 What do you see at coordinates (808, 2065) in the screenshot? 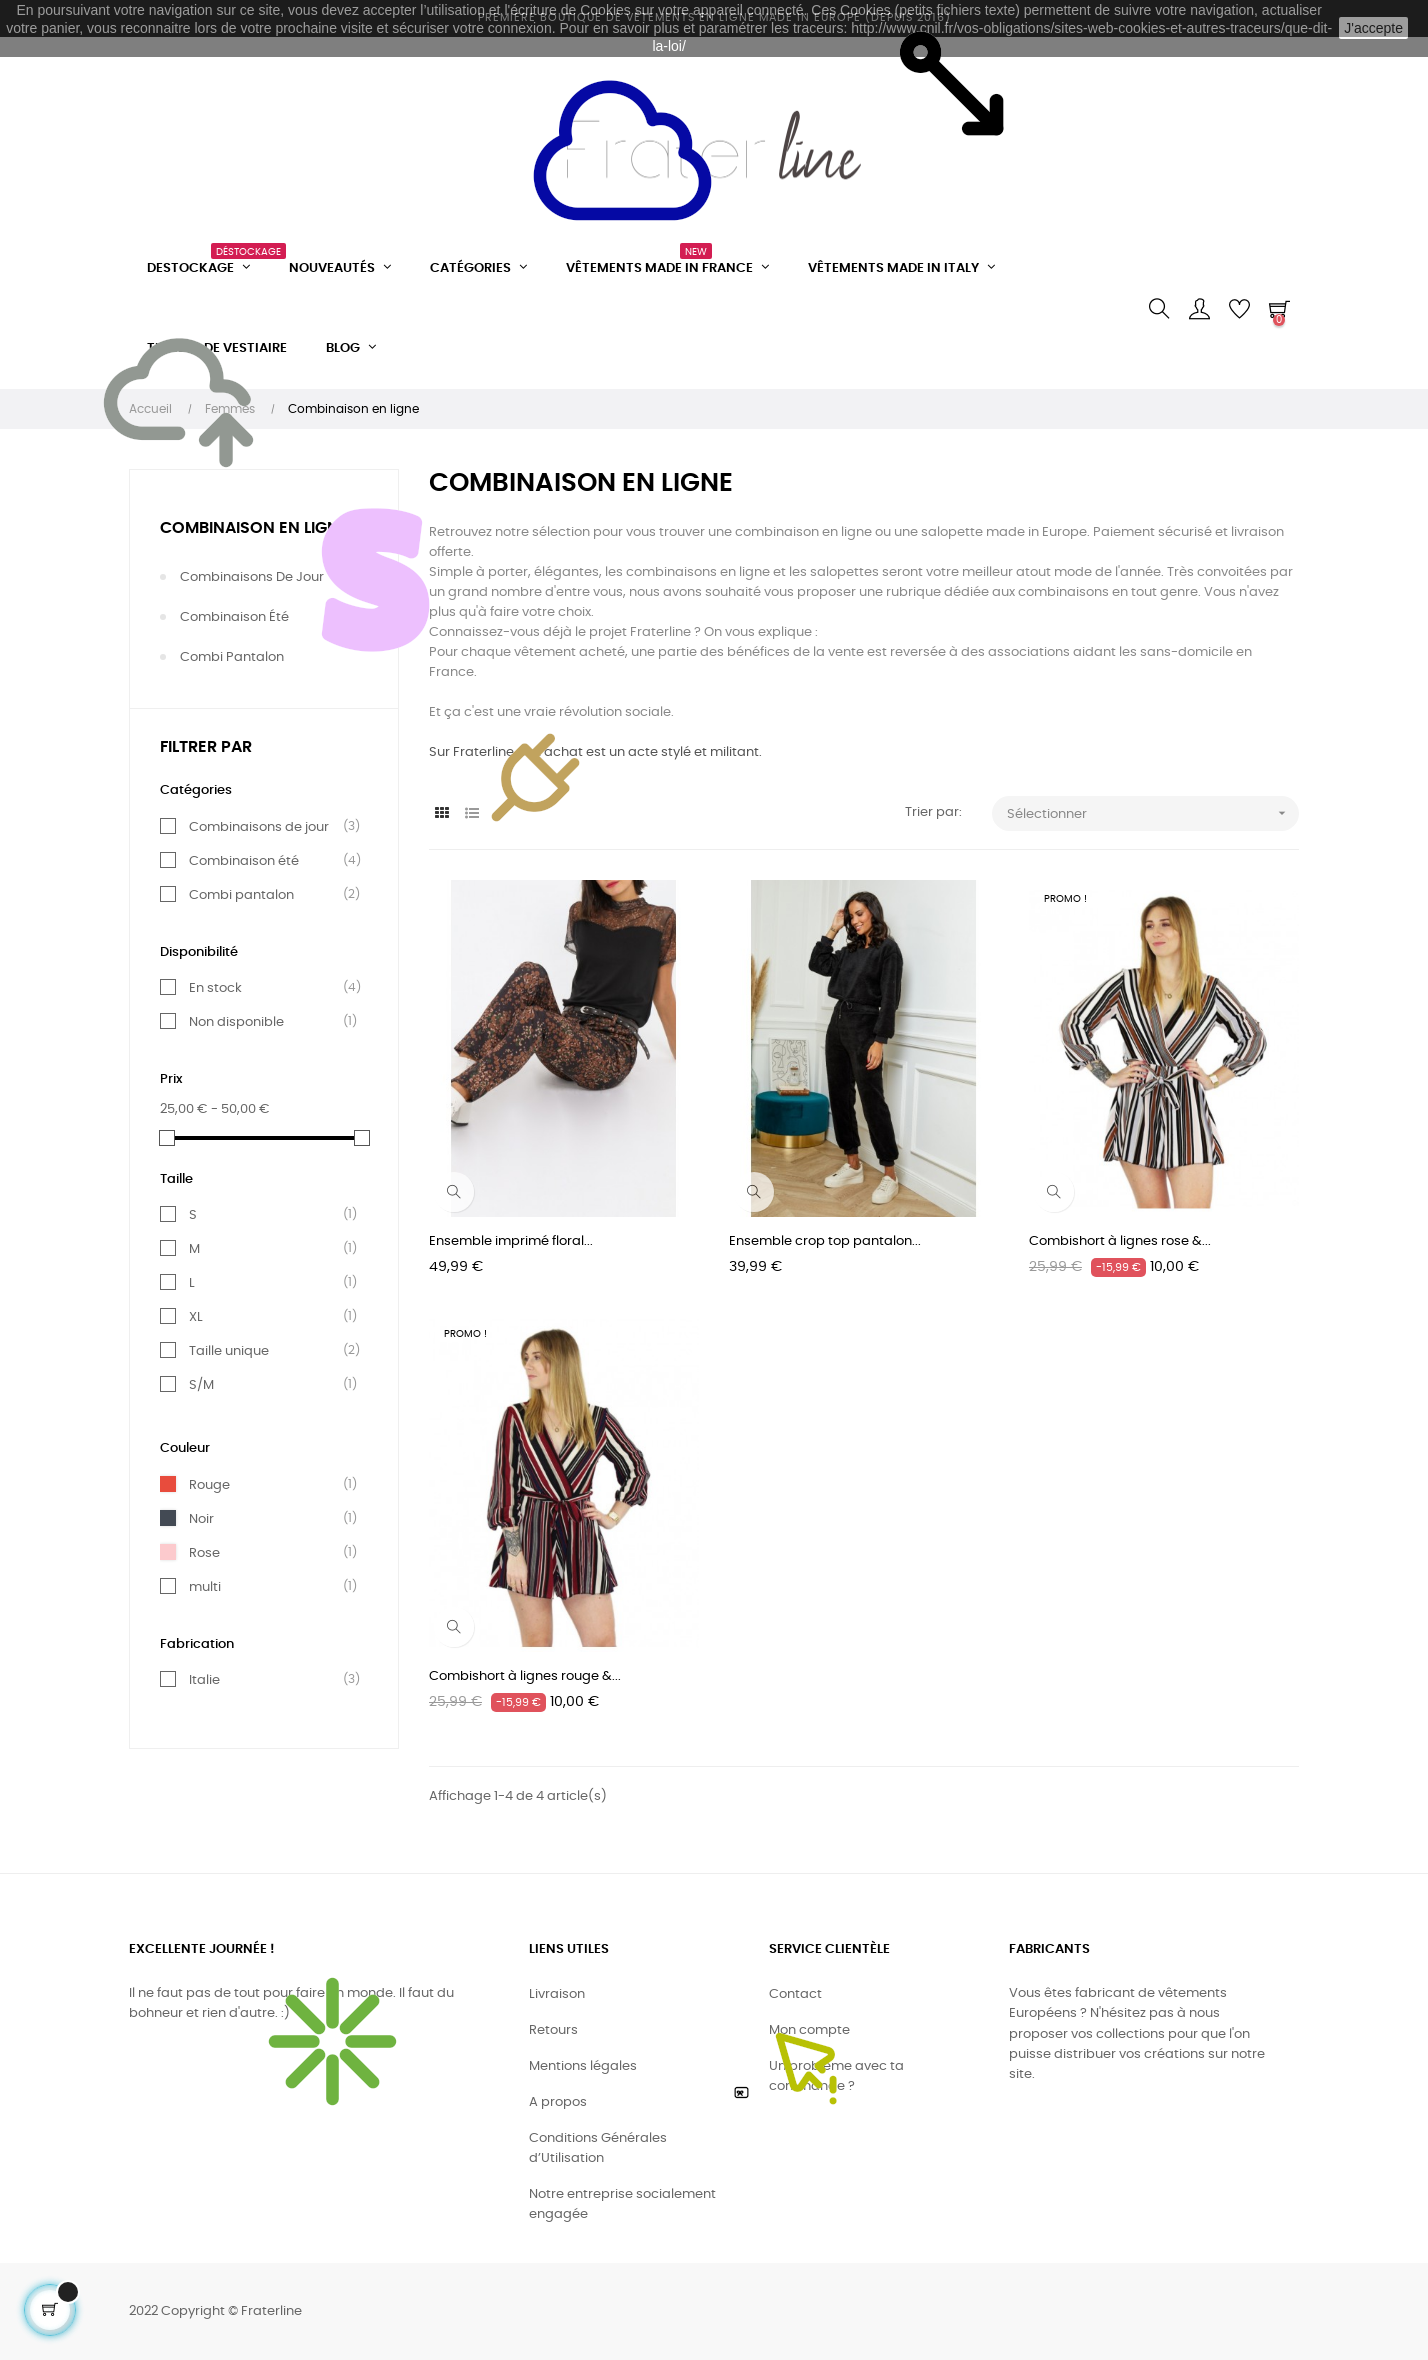
I see `cursor error or interaction warning` at bounding box center [808, 2065].